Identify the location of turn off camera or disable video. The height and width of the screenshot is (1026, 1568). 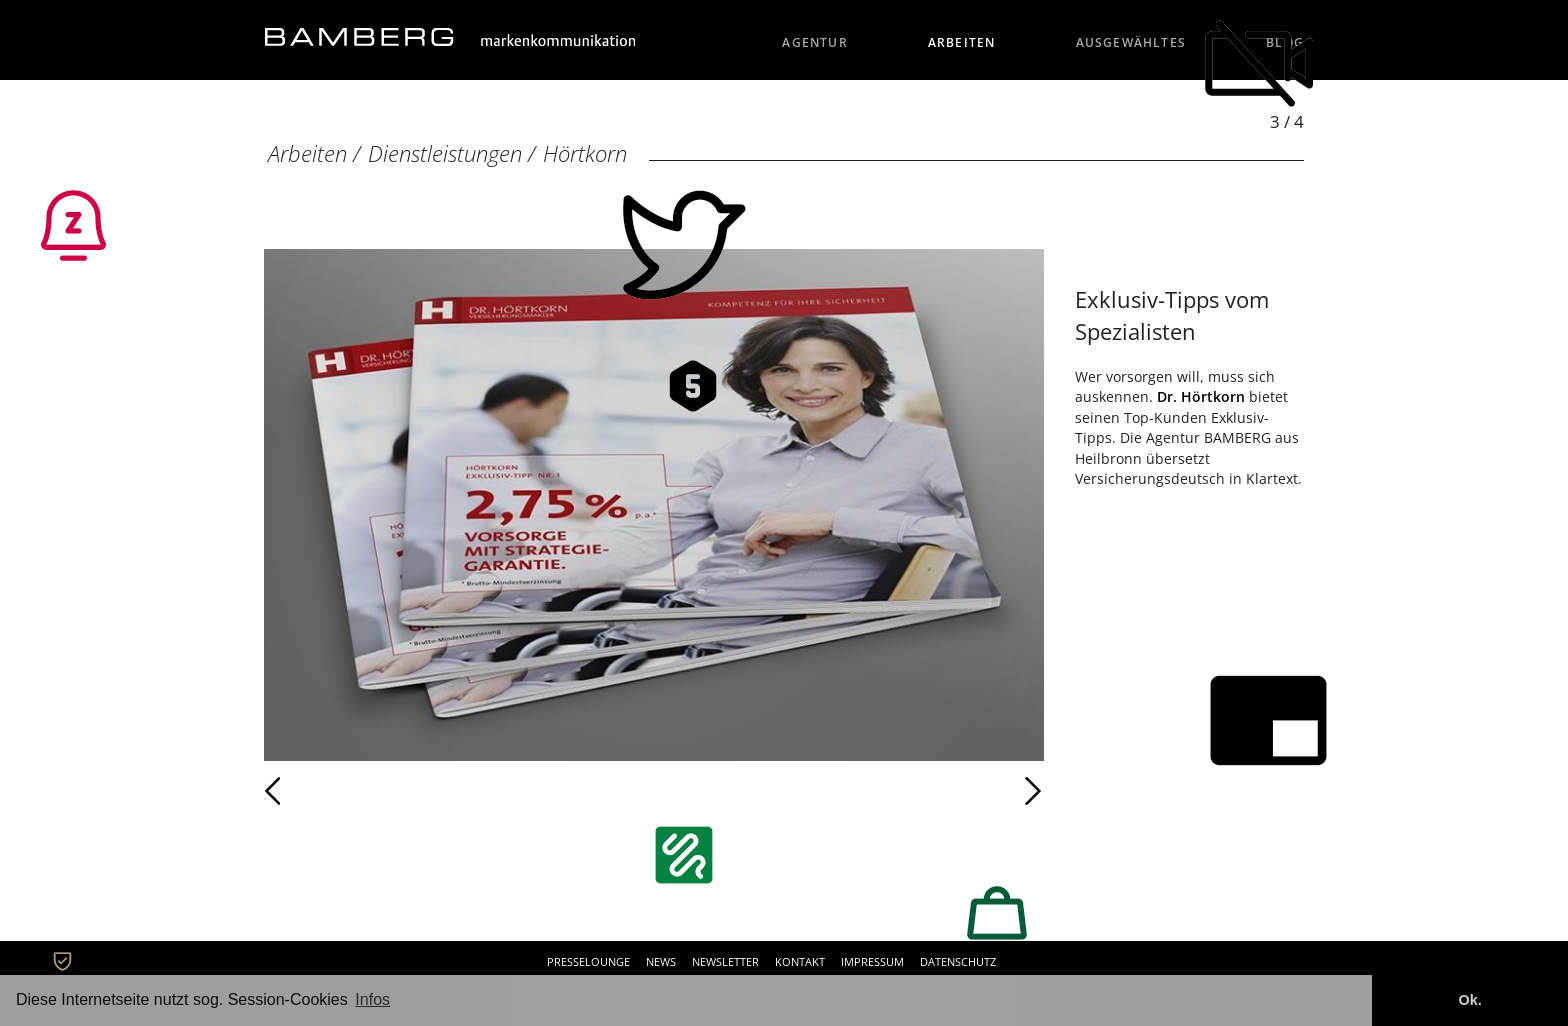
(1255, 63).